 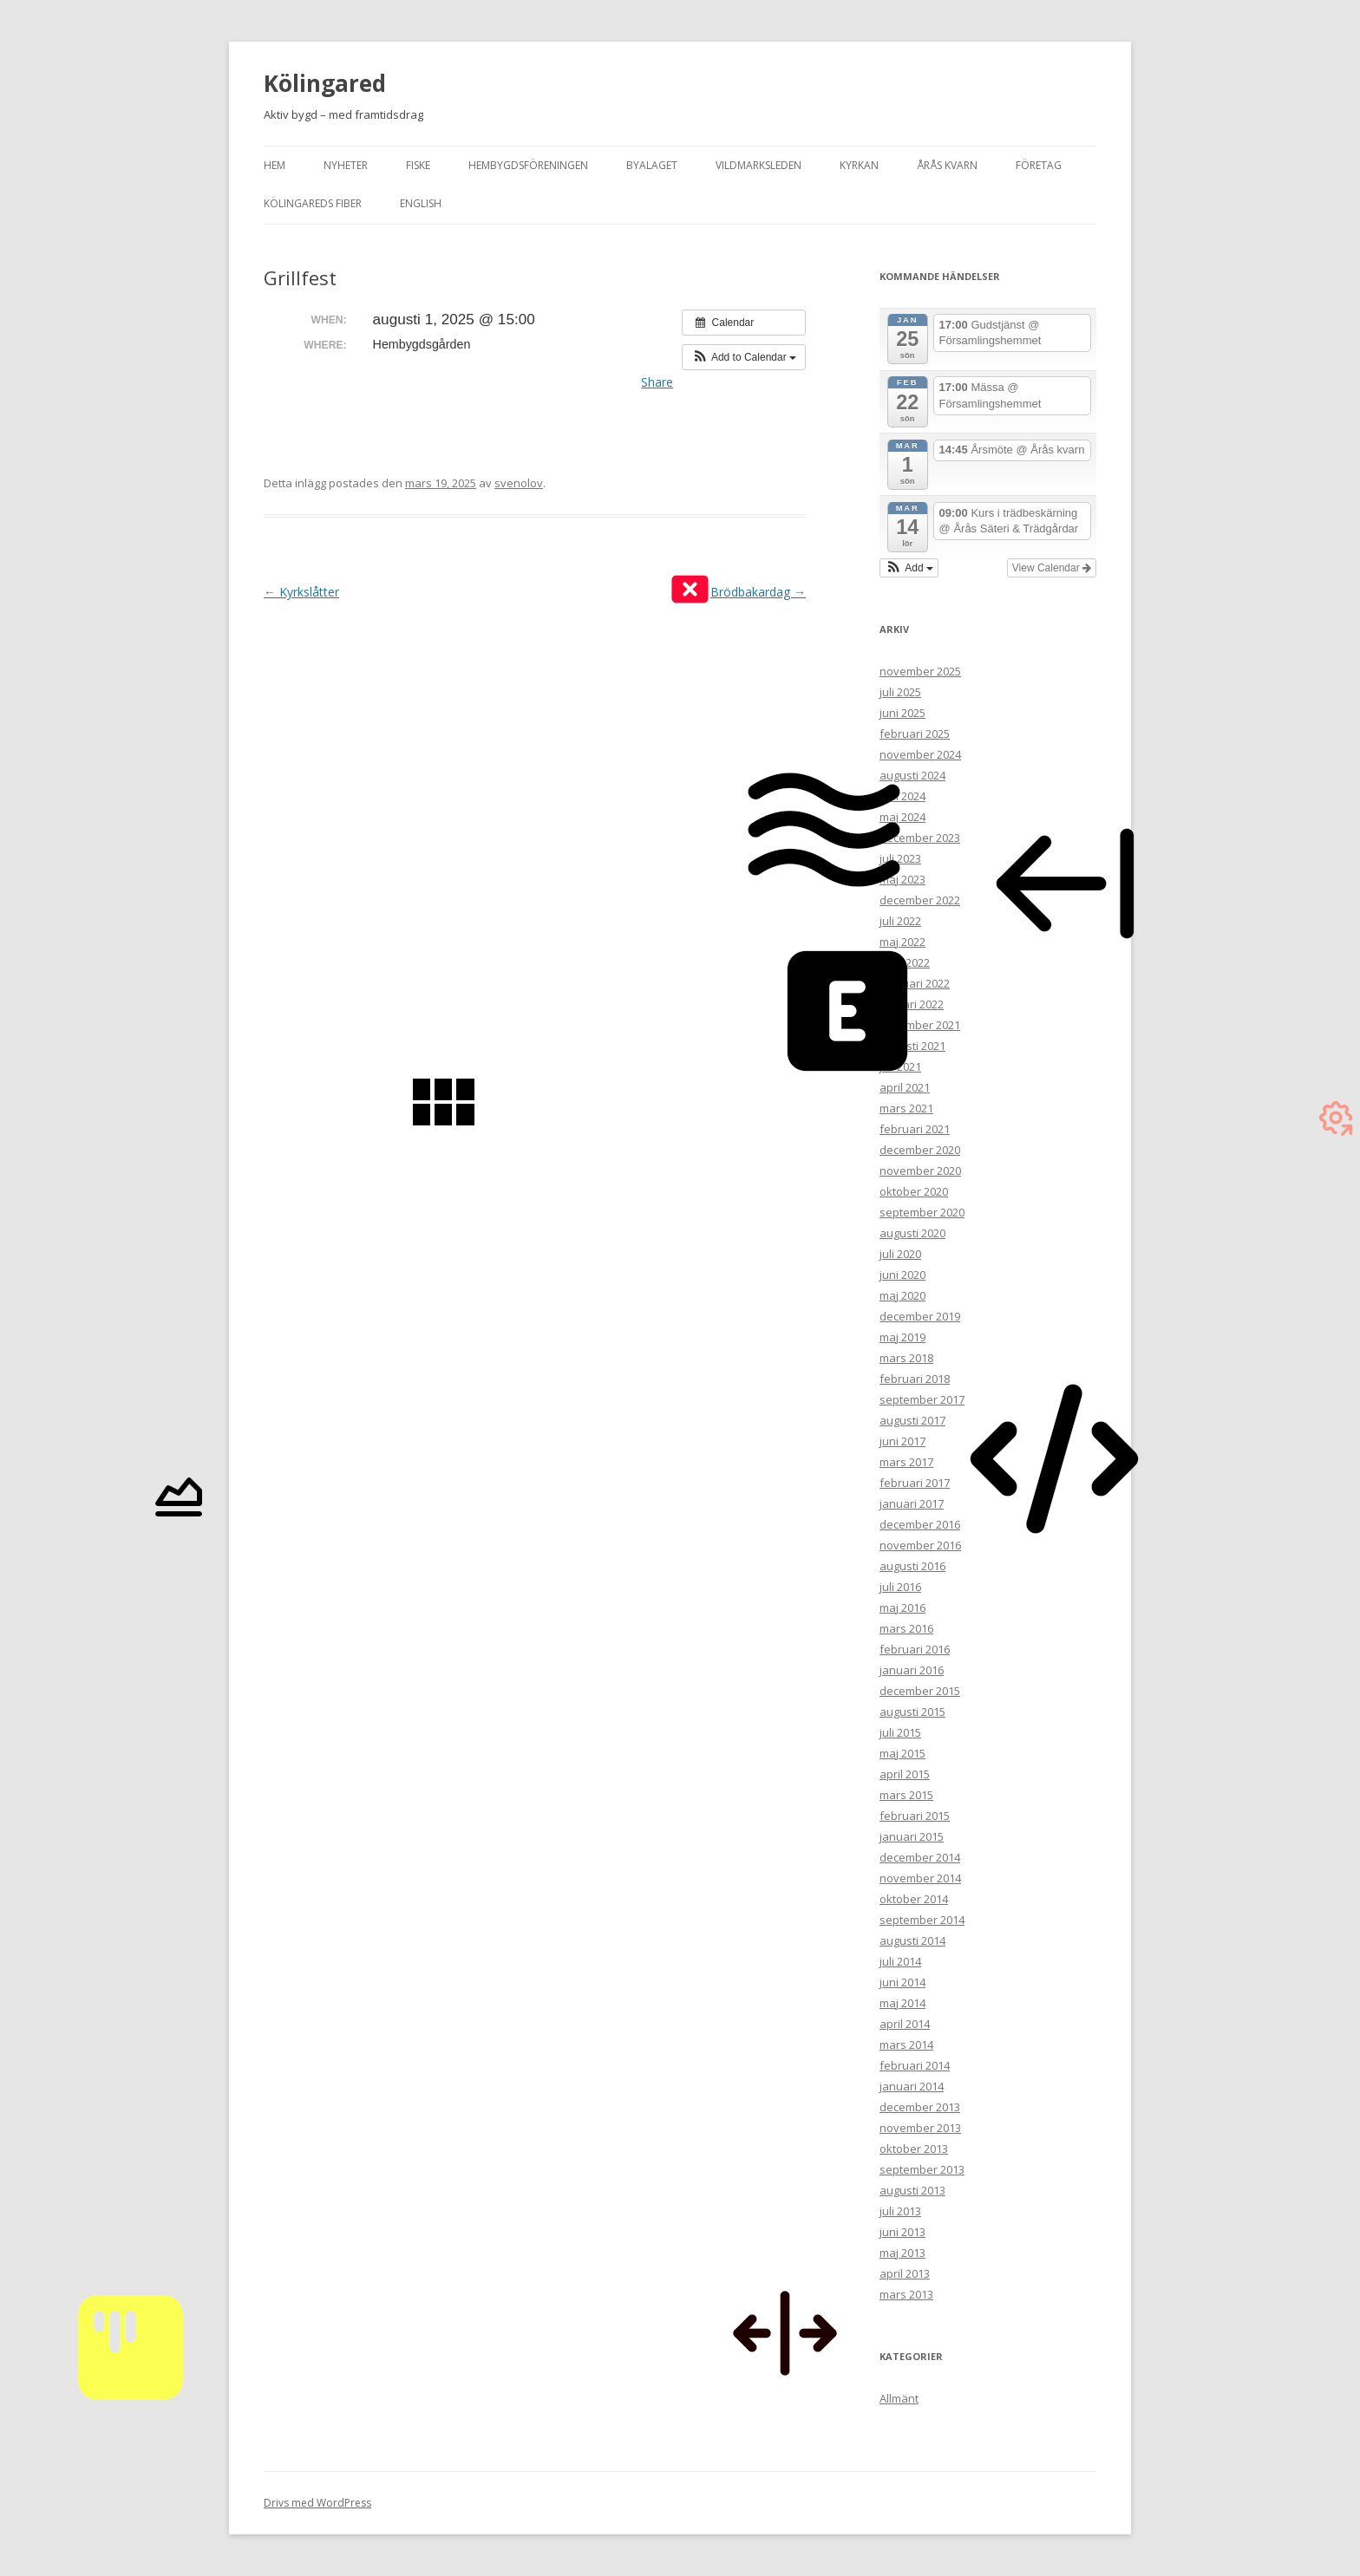 What do you see at coordinates (847, 1011) in the screenshot?
I see `indicates an "E" rating or classification` at bounding box center [847, 1011].